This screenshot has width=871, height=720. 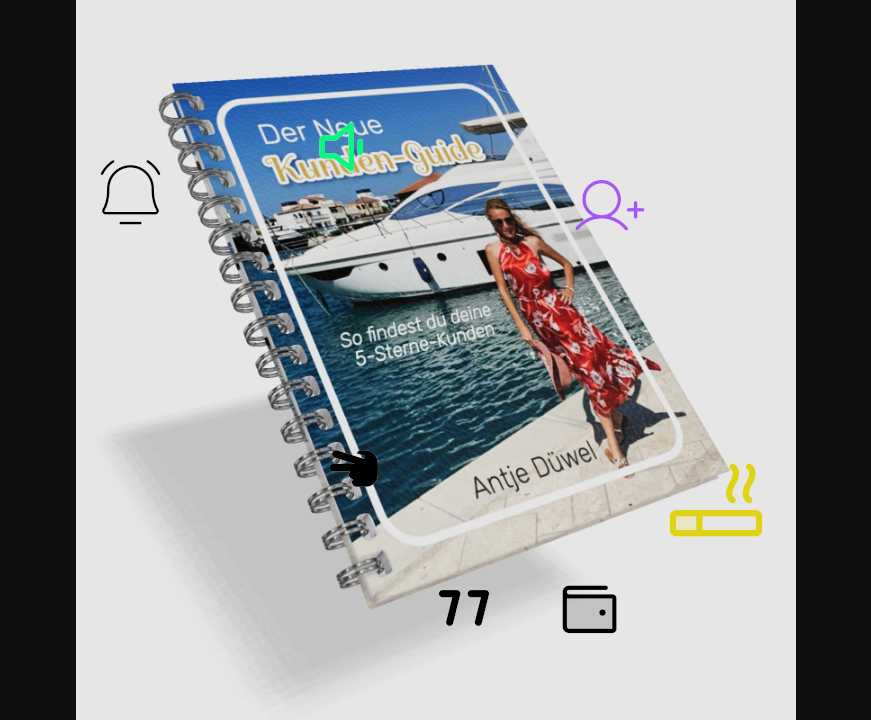 What do you see at coordinates (344, 147) in the screenshot?
I see `volume set to low` at bounding box center [344, 147].